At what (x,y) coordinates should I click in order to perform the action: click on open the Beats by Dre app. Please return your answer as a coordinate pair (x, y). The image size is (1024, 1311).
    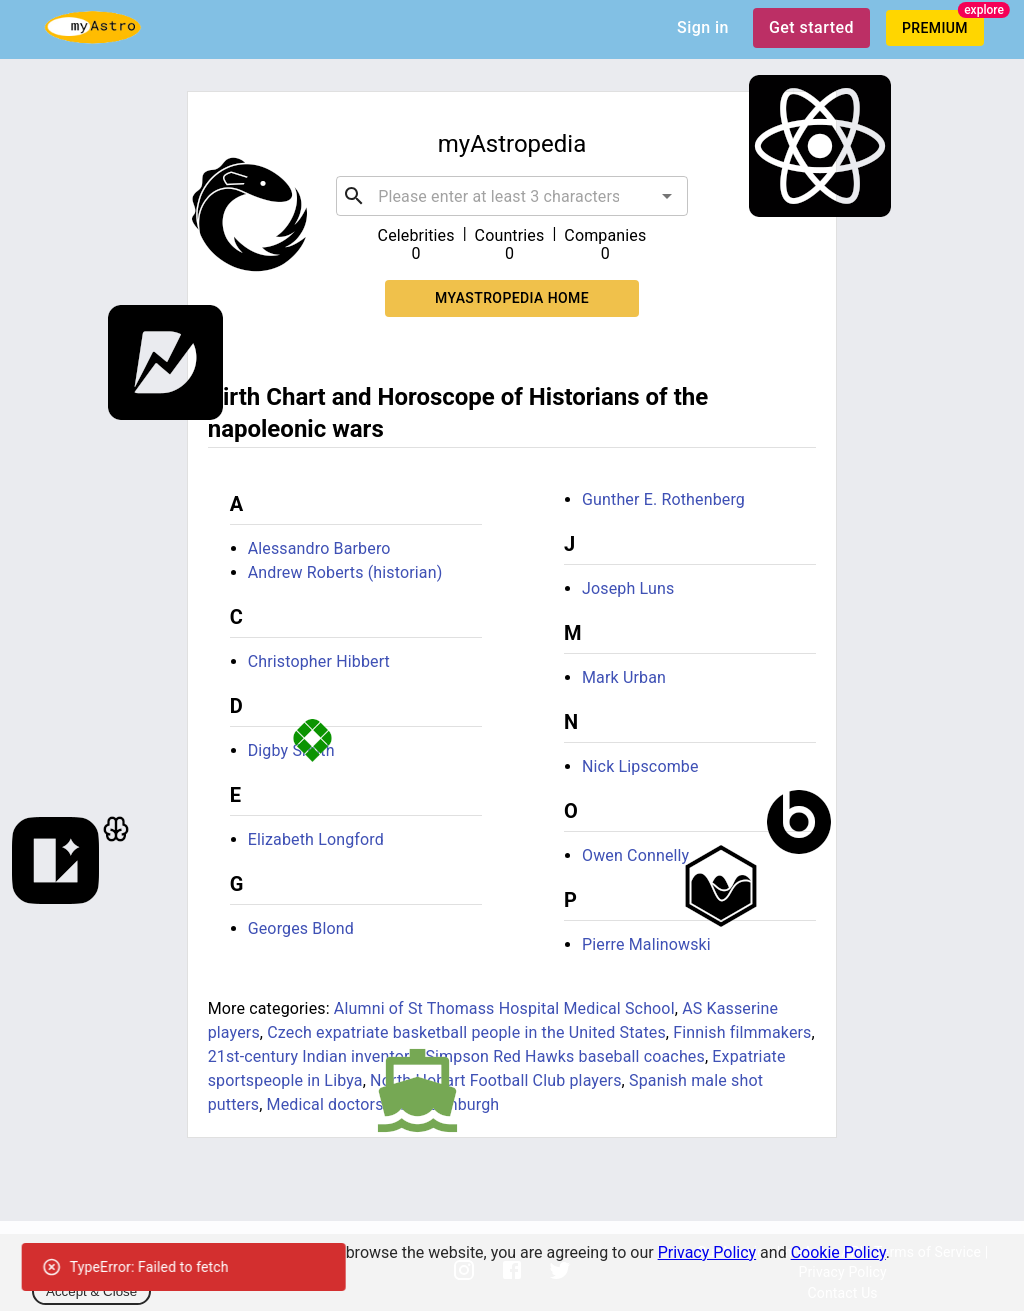
    Looking at the image, I should click on (799, 822).